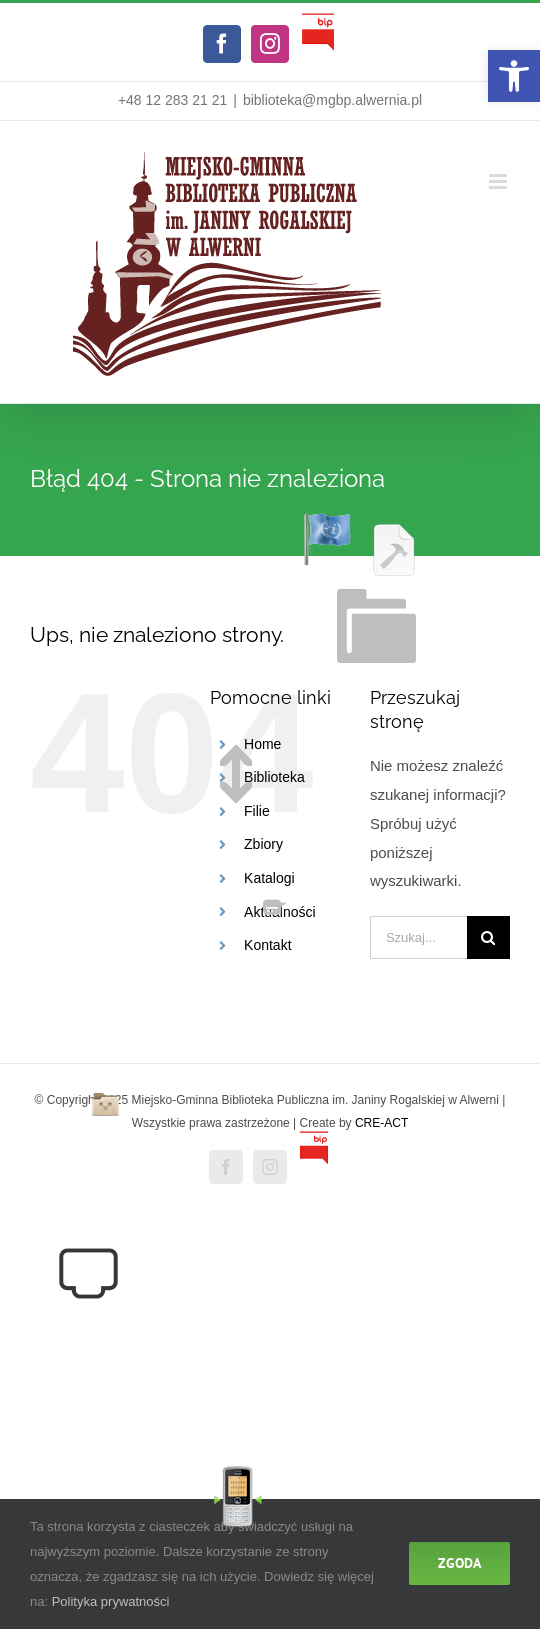 The image size is (540, 1629). Describe the element at coordinates (236, 774) in the screenshot. I see `flip object vertically` at that location.